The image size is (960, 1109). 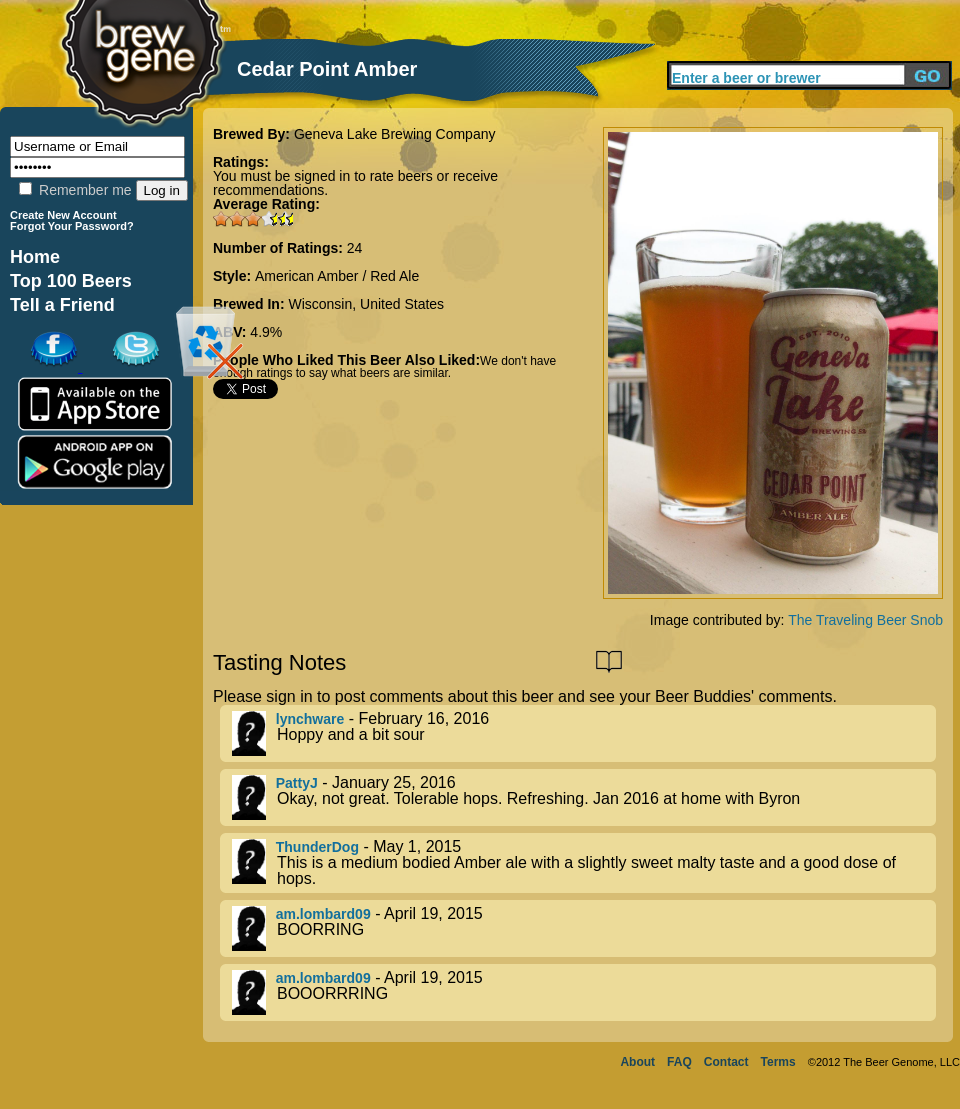 What do you see at coordinates (205, 341) in the screenshot?
I see `empty recycle bin with no items to restore` at bounding box center [205, 341].